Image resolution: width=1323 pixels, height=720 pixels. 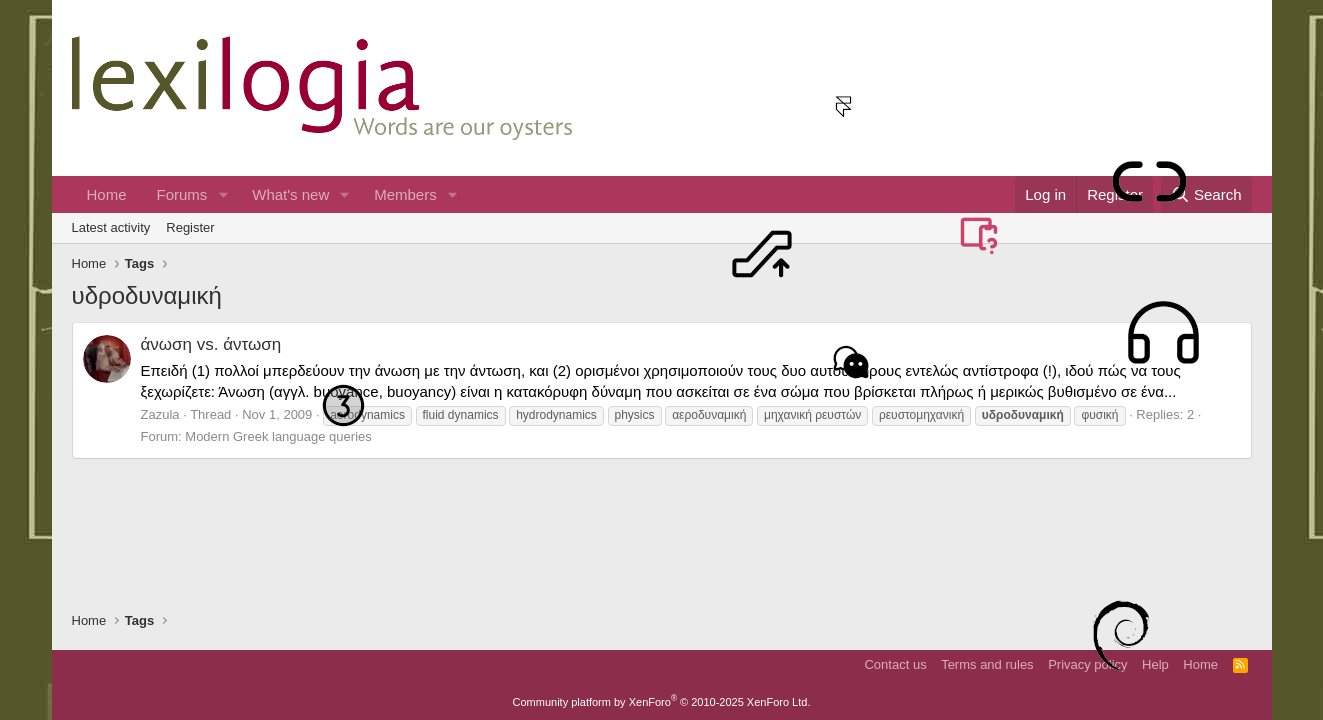 What do you see at coordinates (843, 105) in the screenshot?
I see `open framer app` at bounding box center [843, 105].